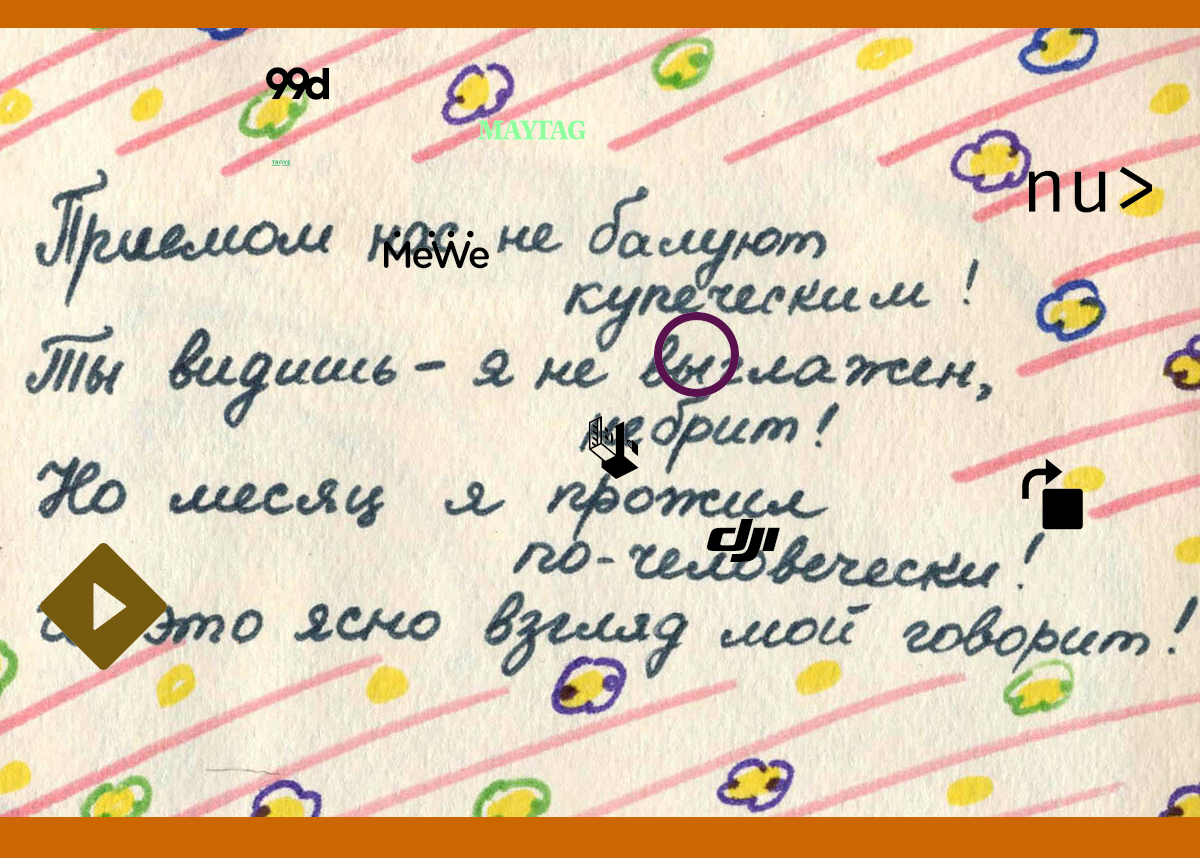 This screenshot has width=1200, height=858. I want to click on nushell application logo, so click(1090, 189).